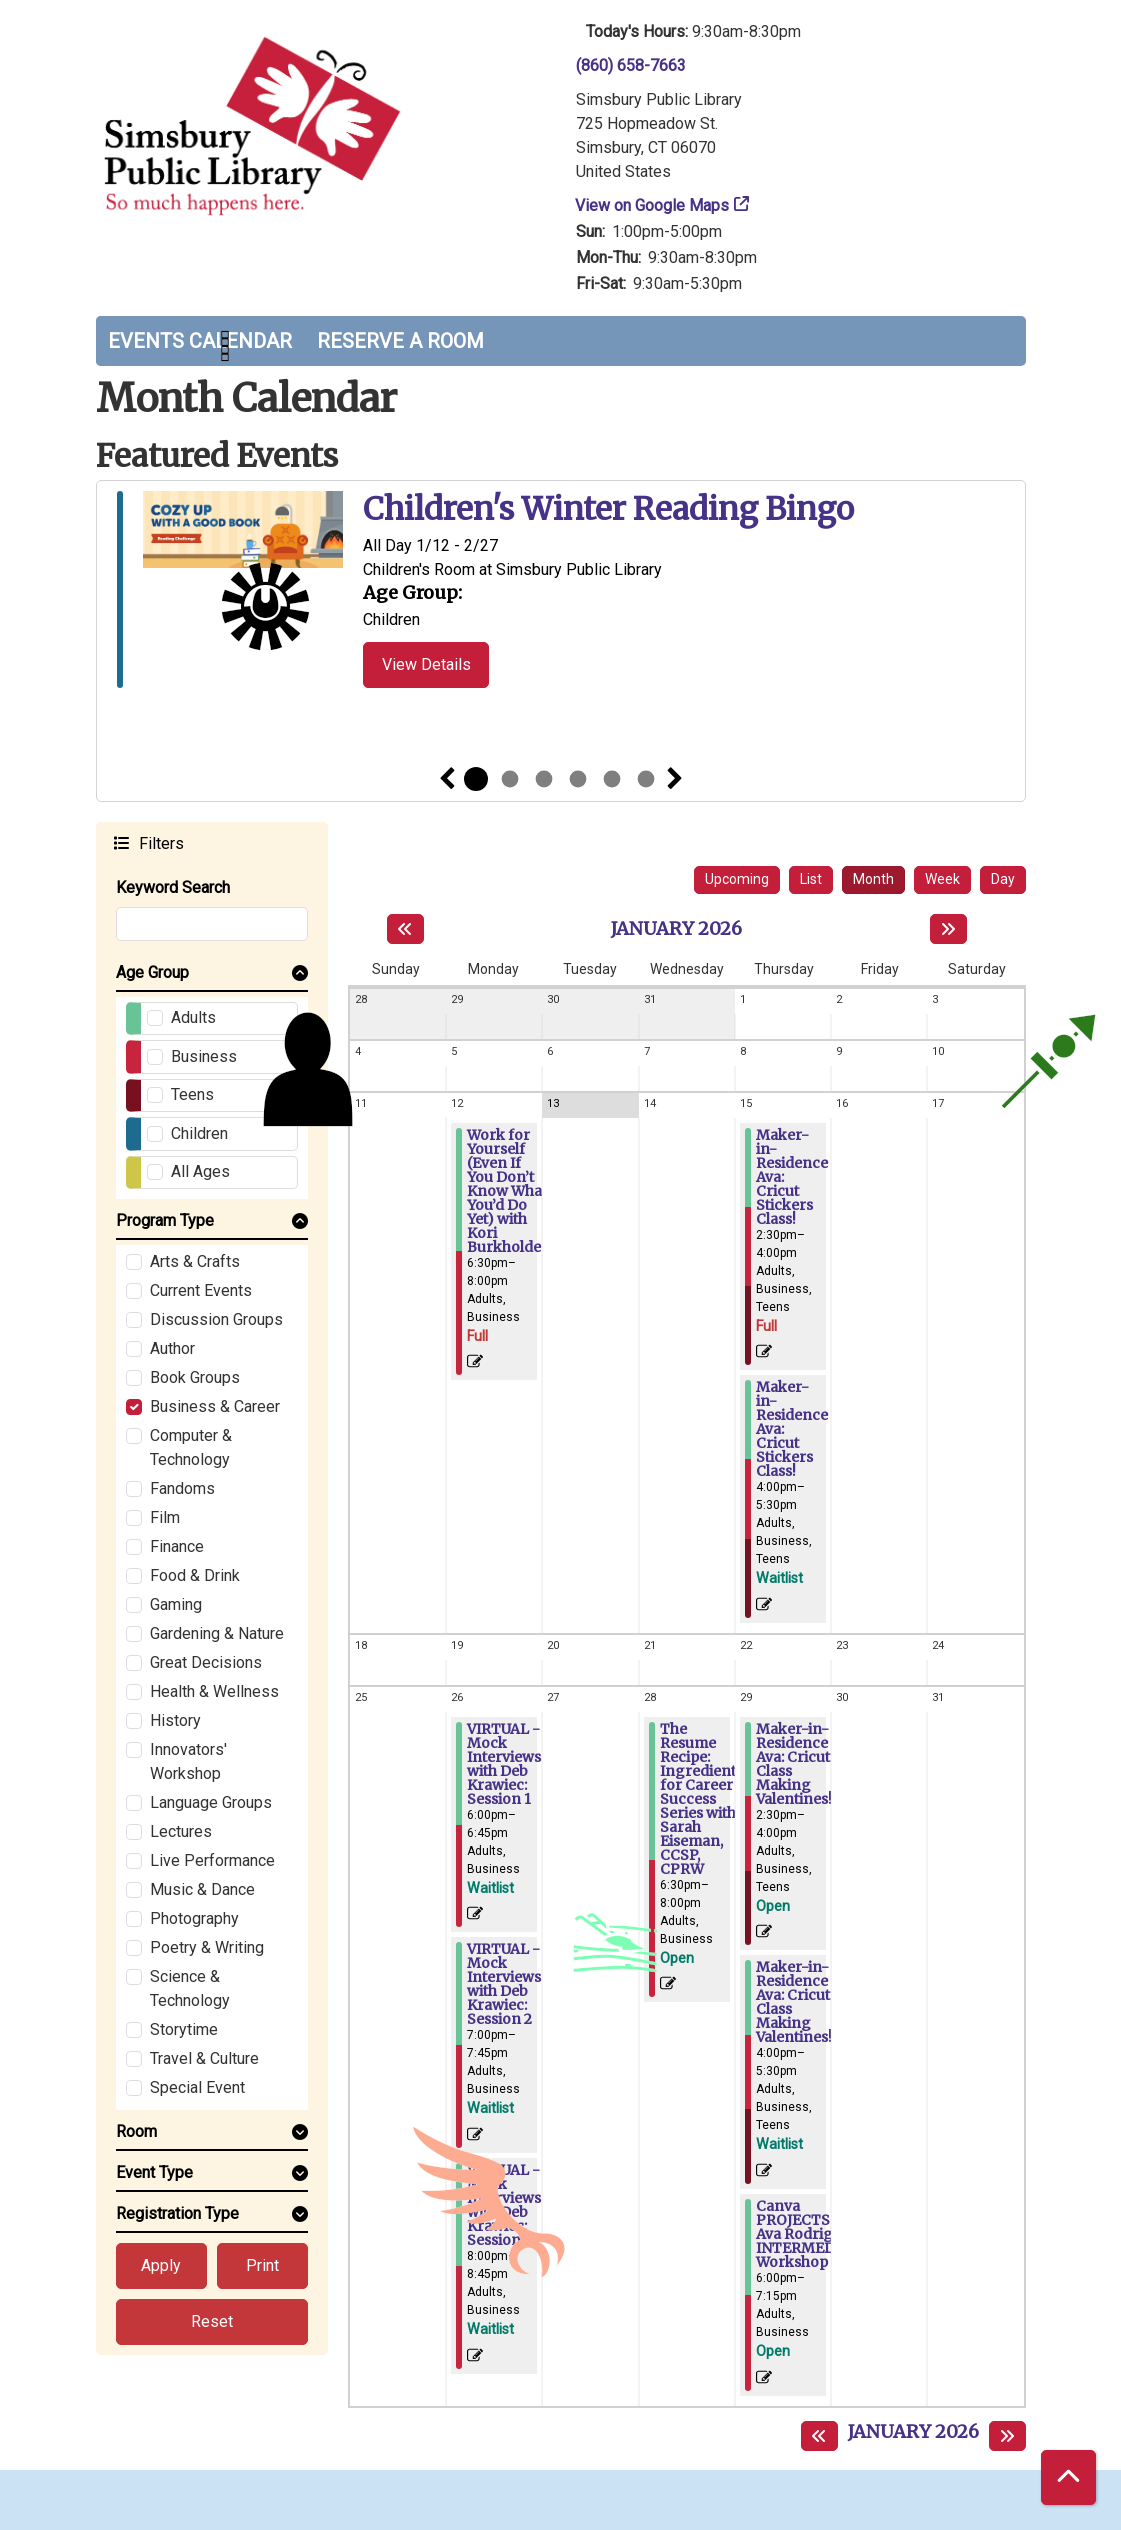 The width and height of the screenshot is (1121, 2530). I want to click on place a brick or building block, so click(225, 346).